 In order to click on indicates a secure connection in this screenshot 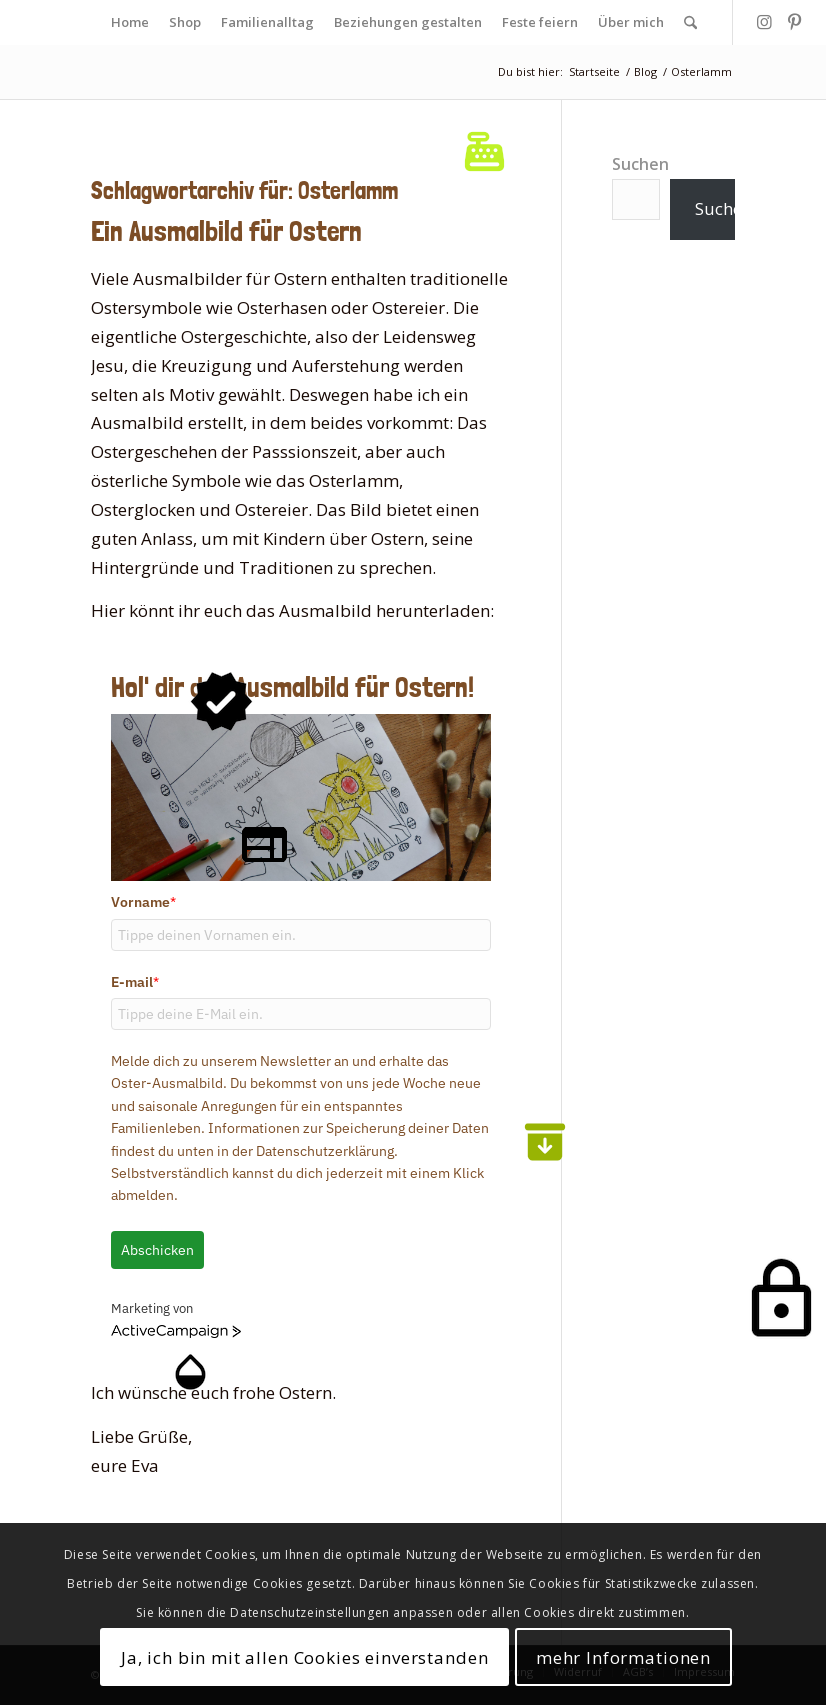, I will do `click(781, 1299)`.